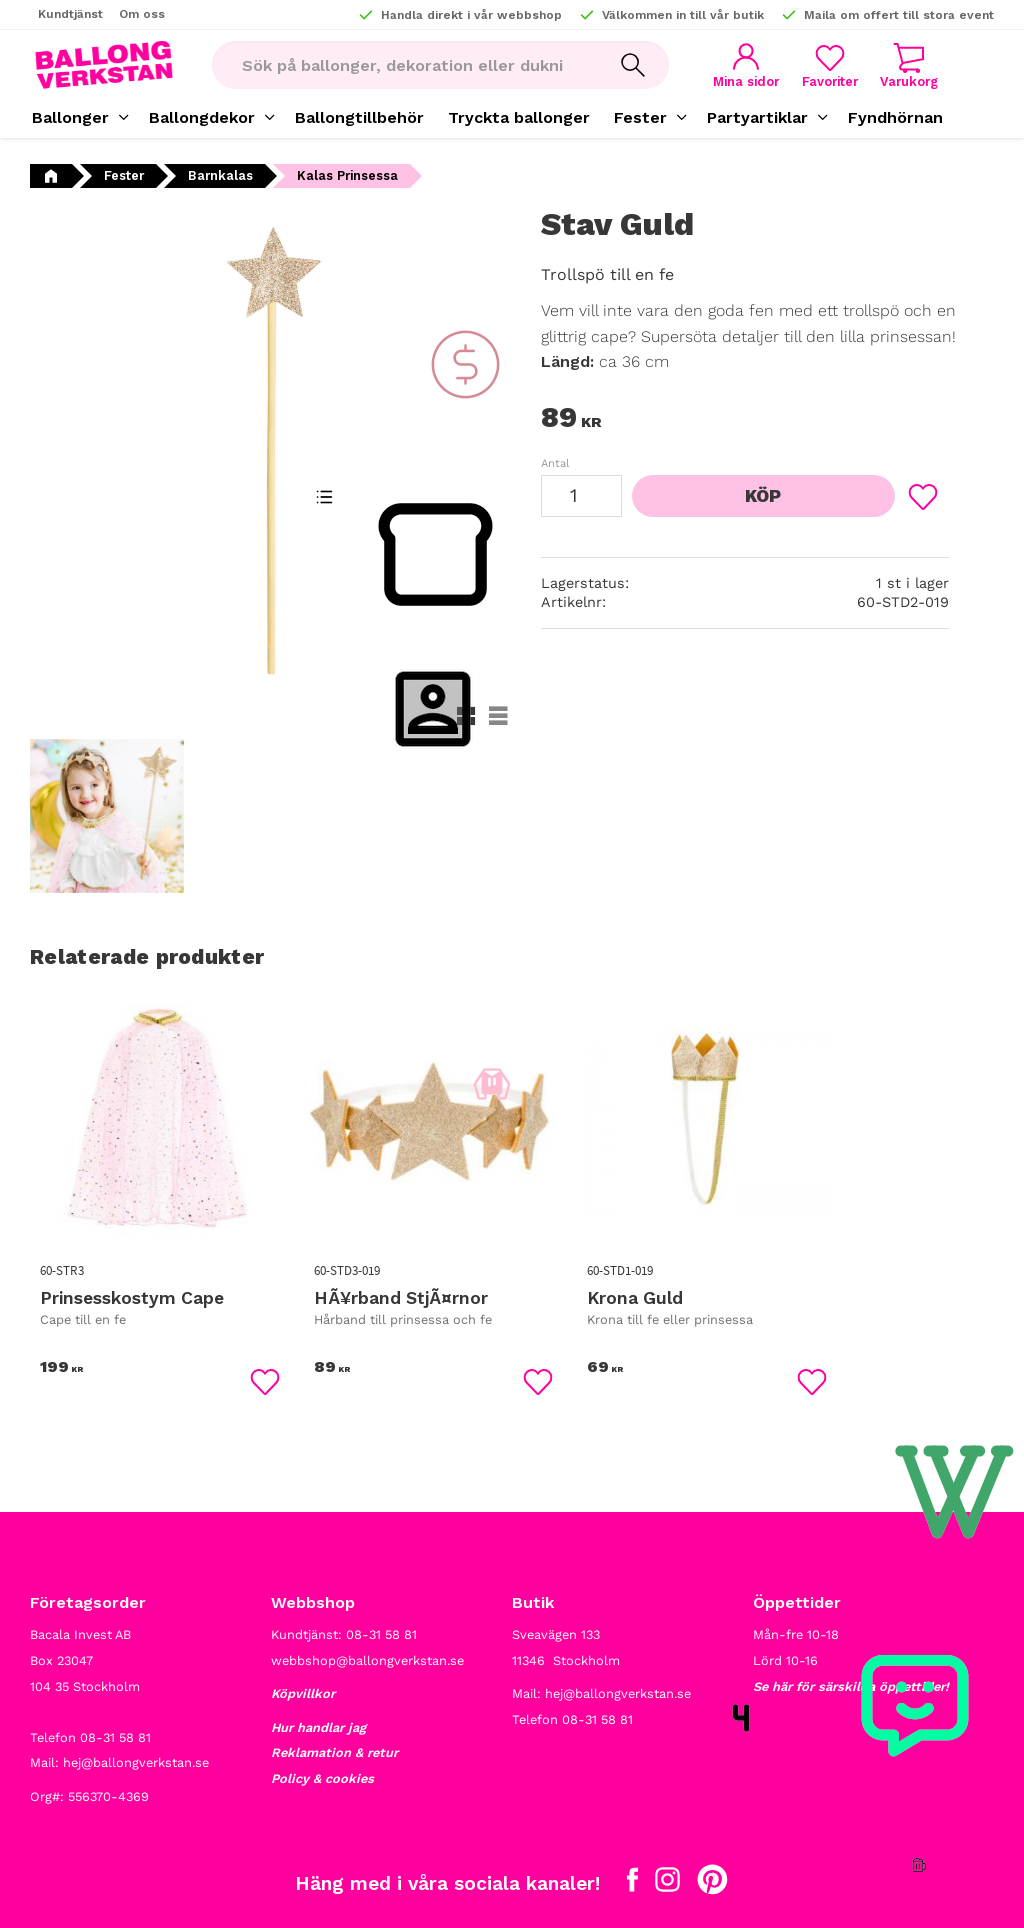  Describe the element at coordinates (915, 1703) in the screenshot. I see `open chatbot or AI assistant` at that location.